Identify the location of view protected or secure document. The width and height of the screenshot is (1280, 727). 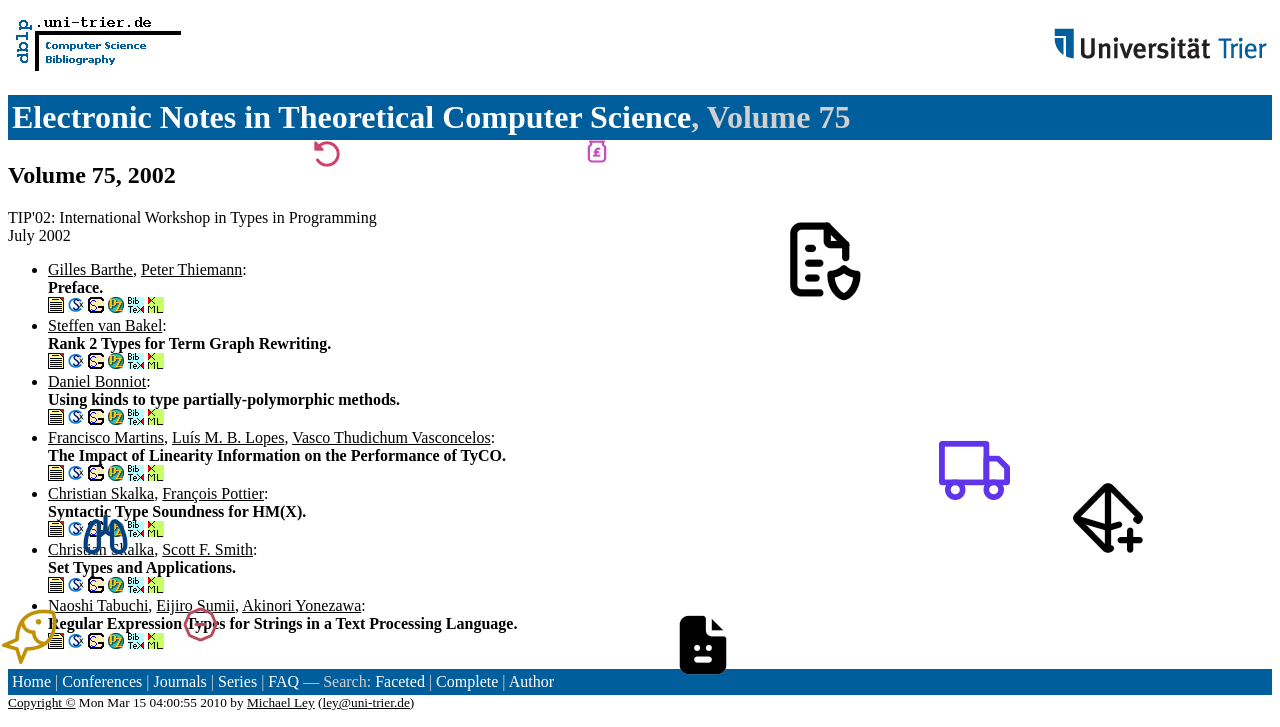
(823, 259).